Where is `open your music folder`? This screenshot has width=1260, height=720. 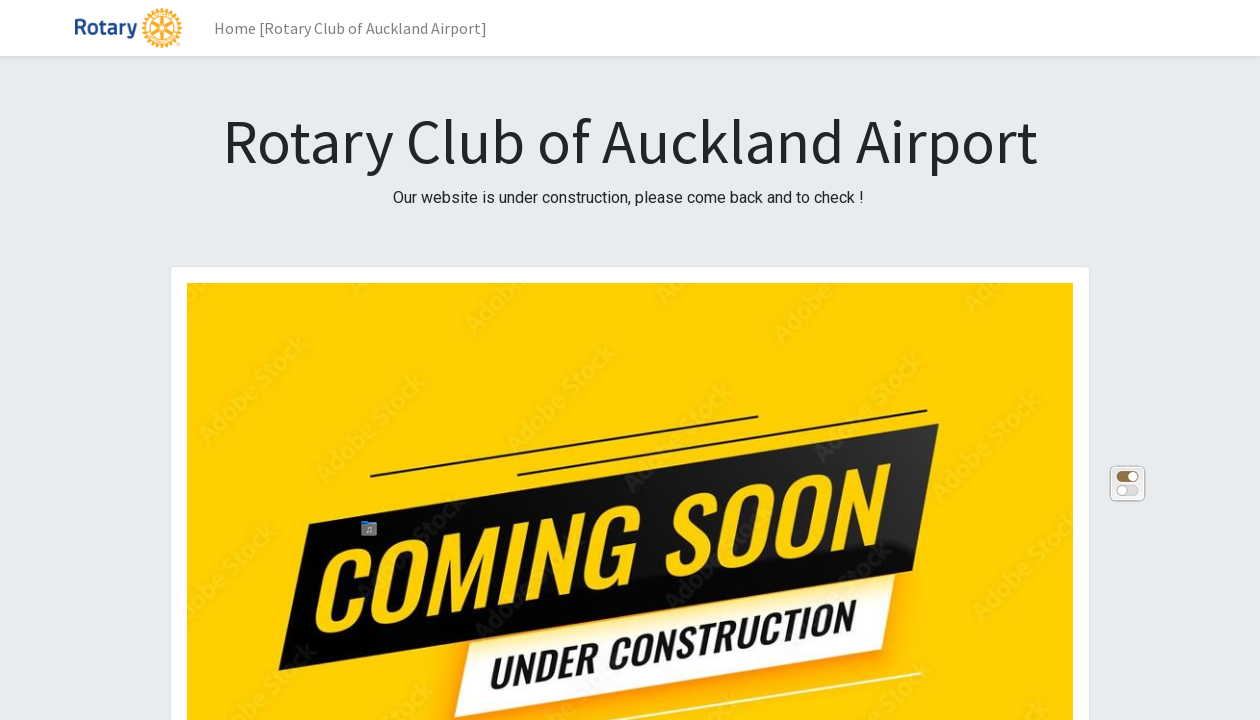
open your music folder is located at coordinates (369, 528).